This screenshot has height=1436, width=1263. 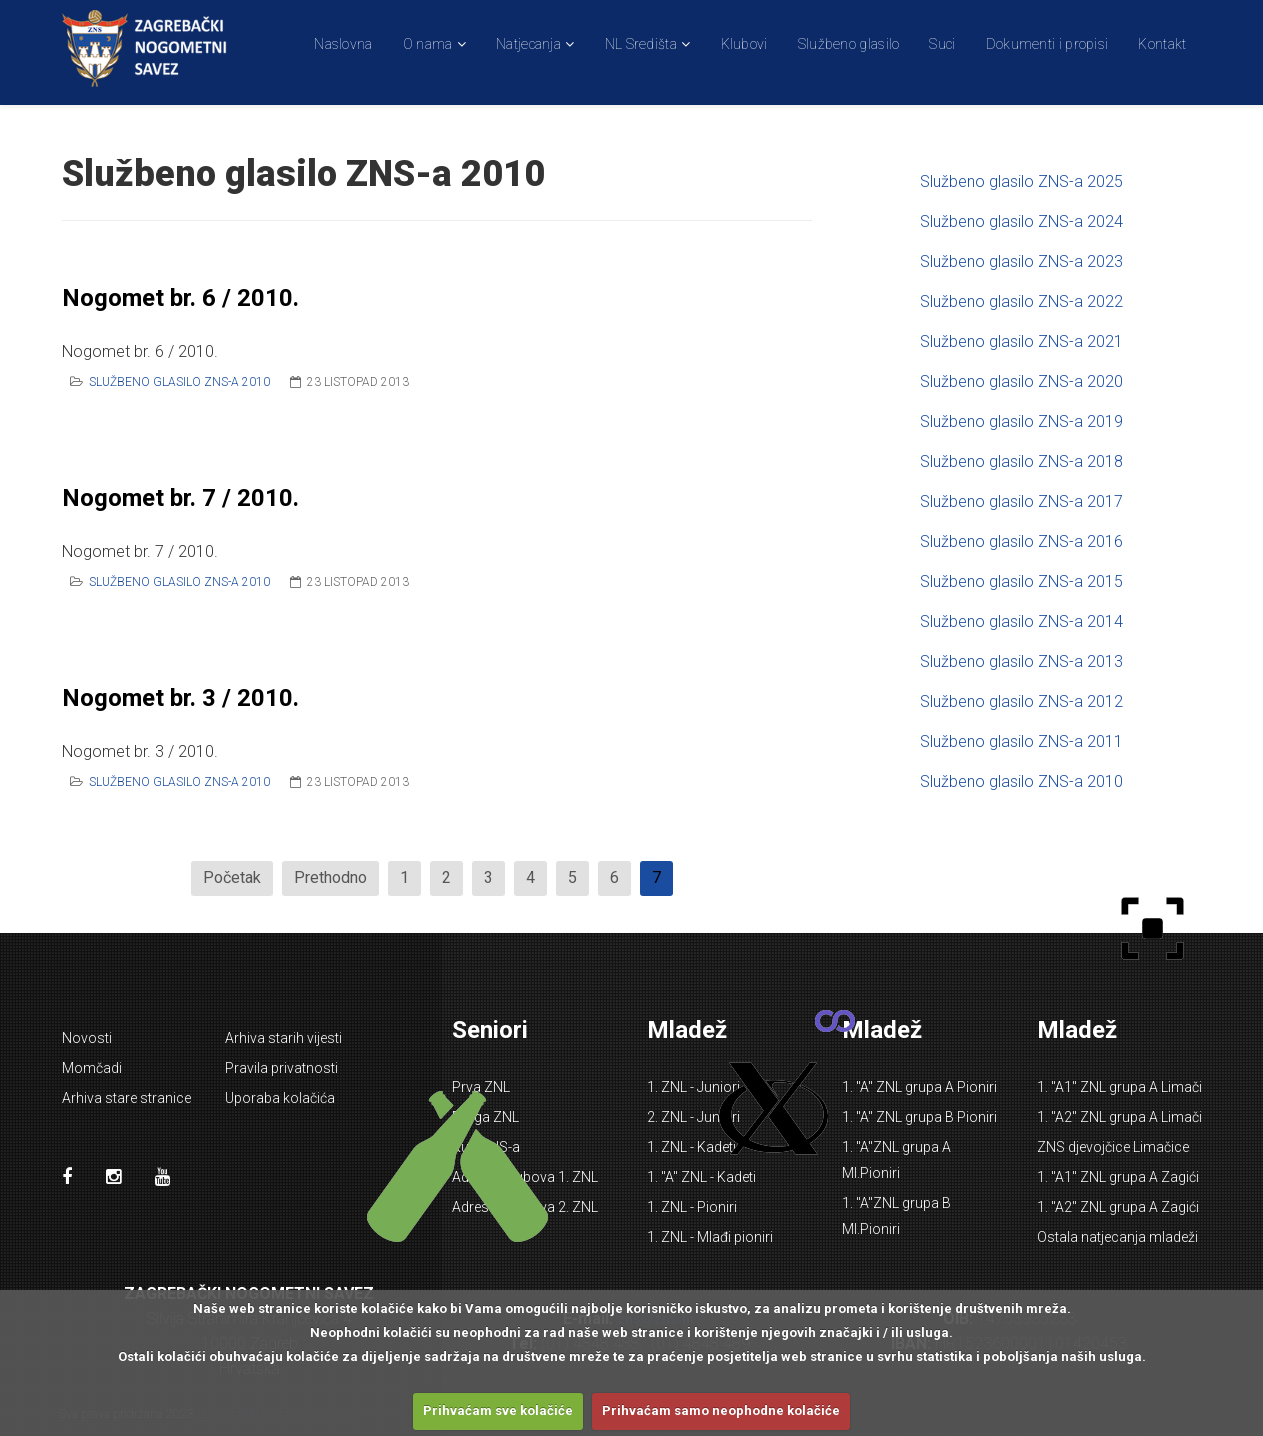 What do you see at coordinates (1152, 928) in the screenshot?
I see `enable focus mode to minimize distractions` at bounding box center [1152, 928].